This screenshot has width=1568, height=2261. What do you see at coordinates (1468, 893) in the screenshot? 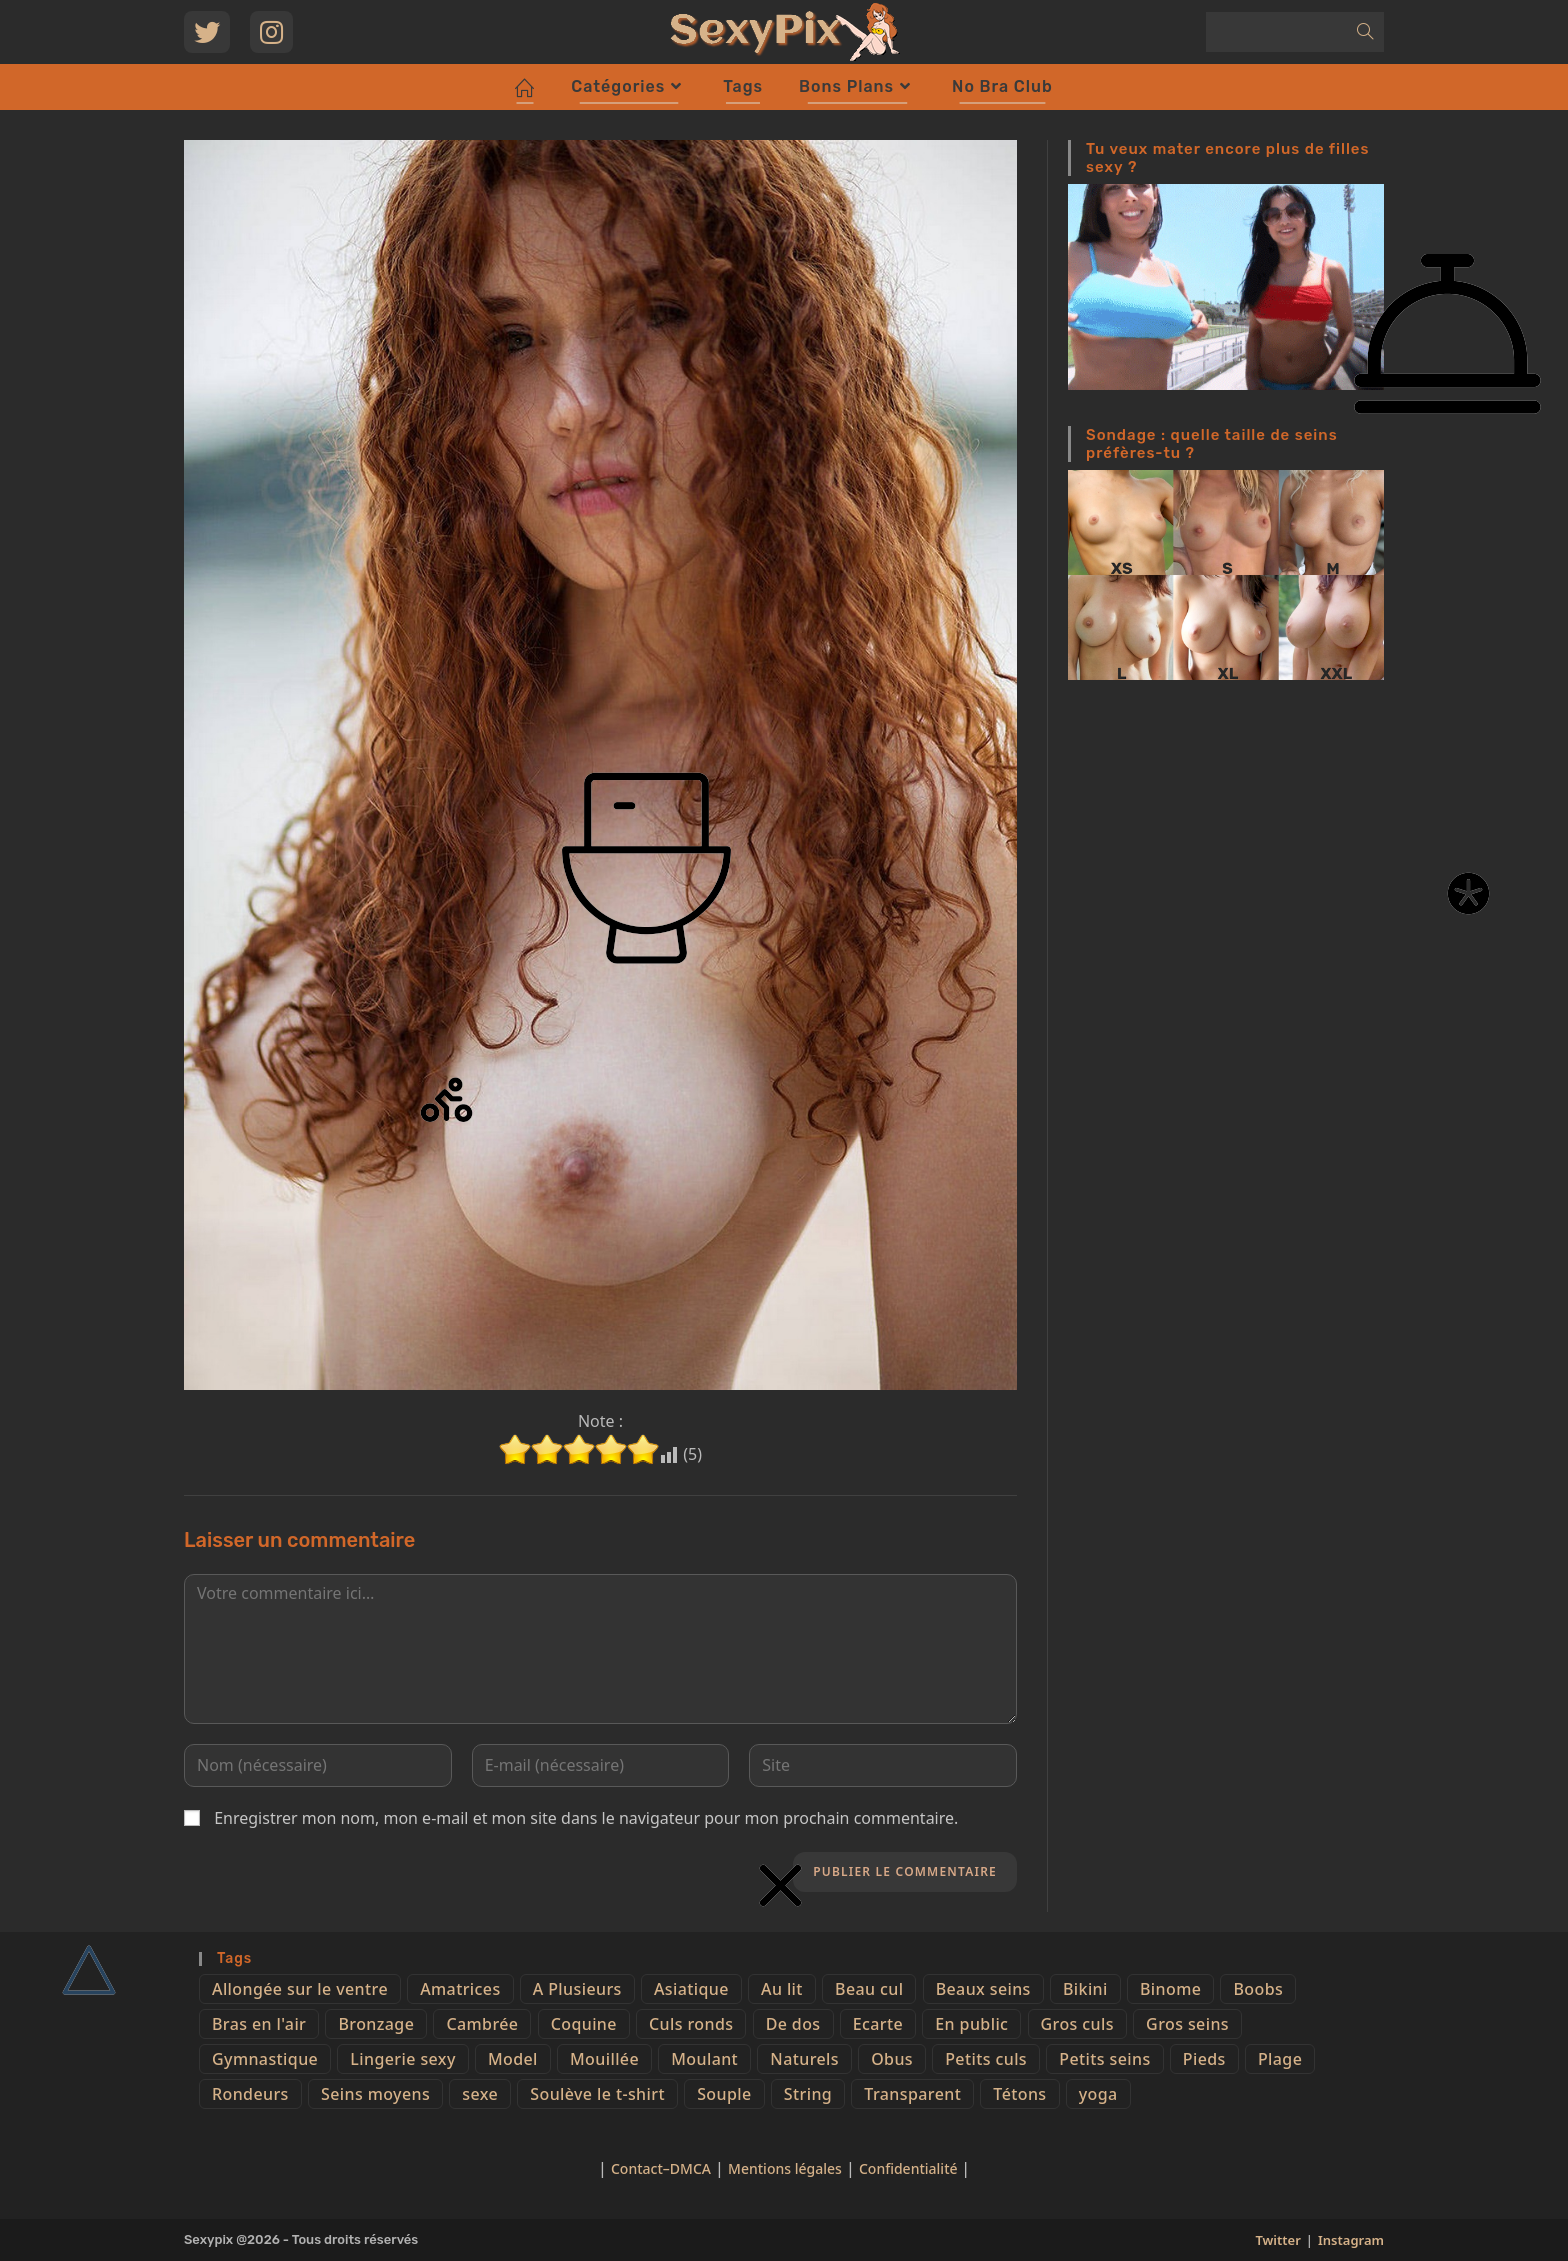
I see `indicates a required field in a form` at bounding box center [1468, 893].